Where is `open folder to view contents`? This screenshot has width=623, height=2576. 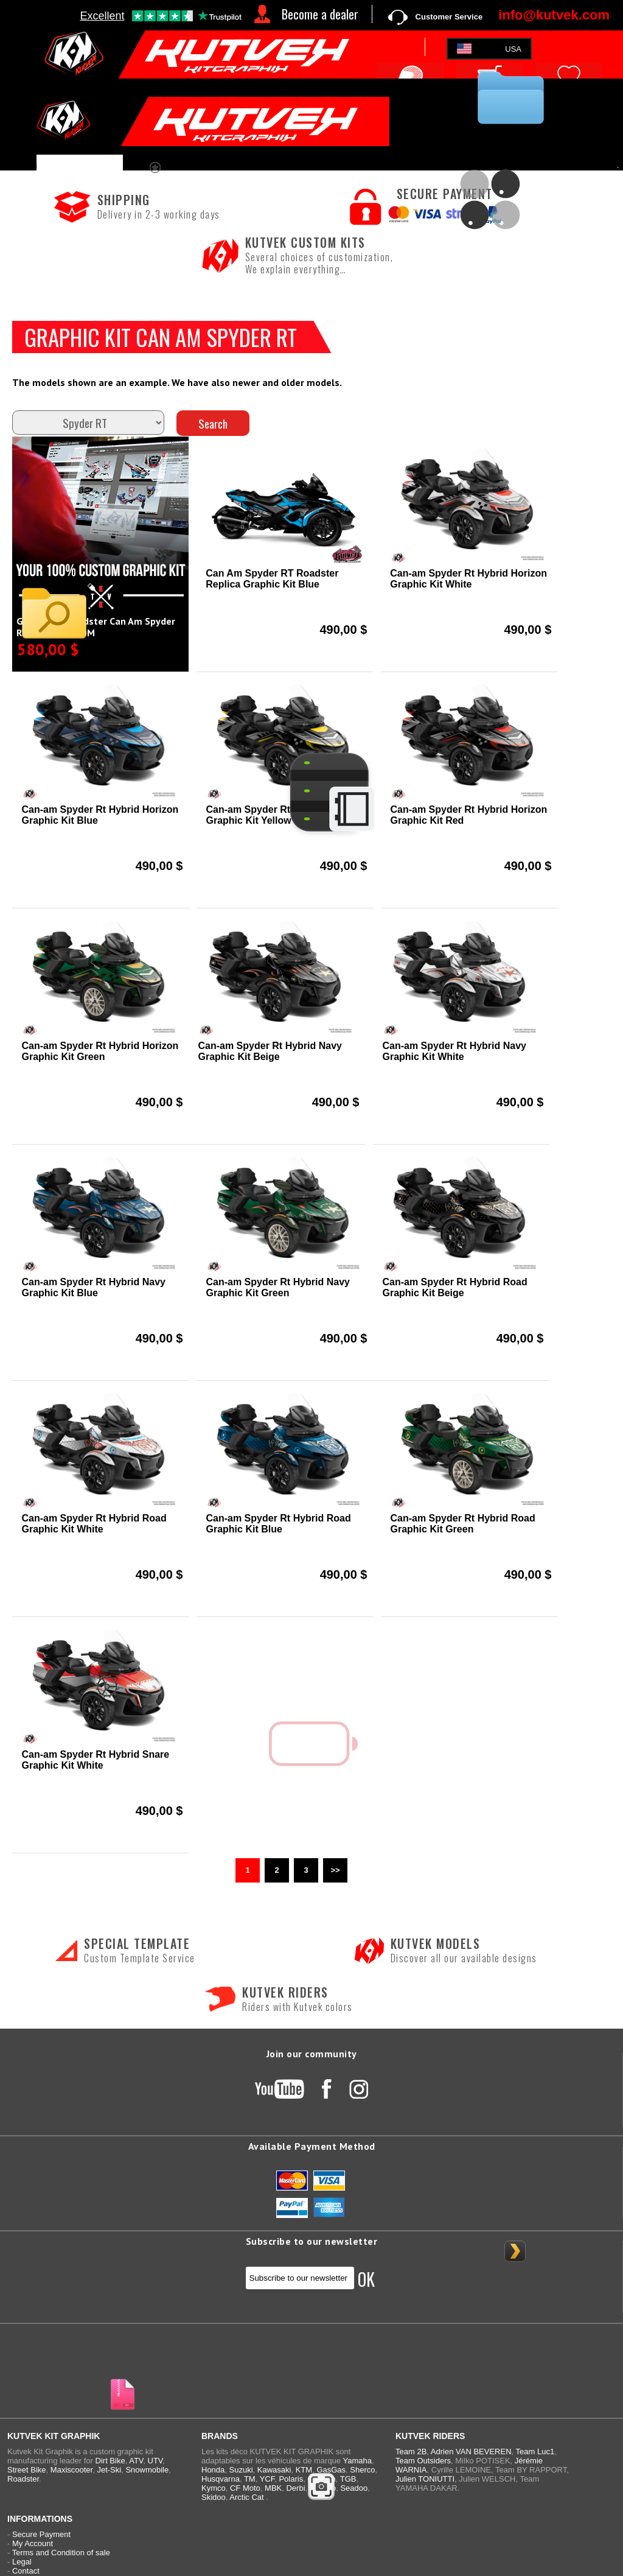 open folder to view contents is located at coordinates (510, 97).